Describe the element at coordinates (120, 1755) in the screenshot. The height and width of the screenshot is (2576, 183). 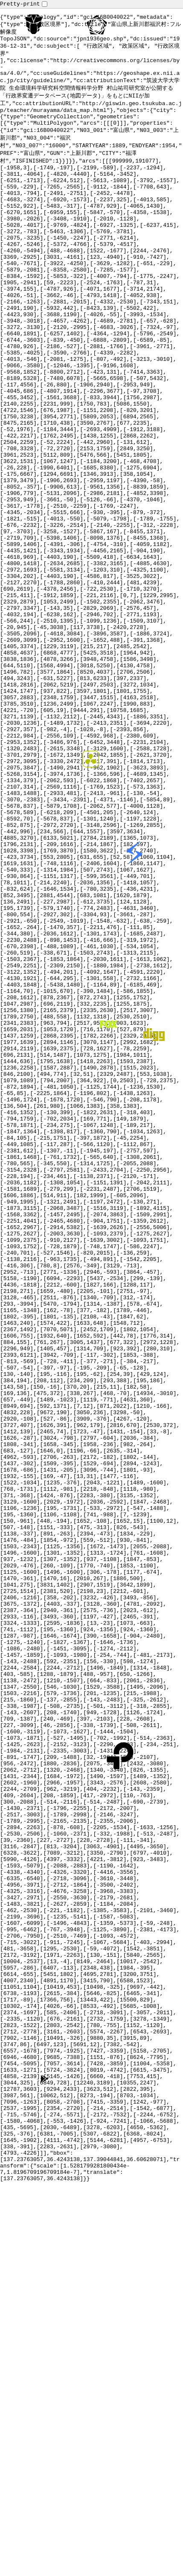
I see `tp-link brand logo` at that location.